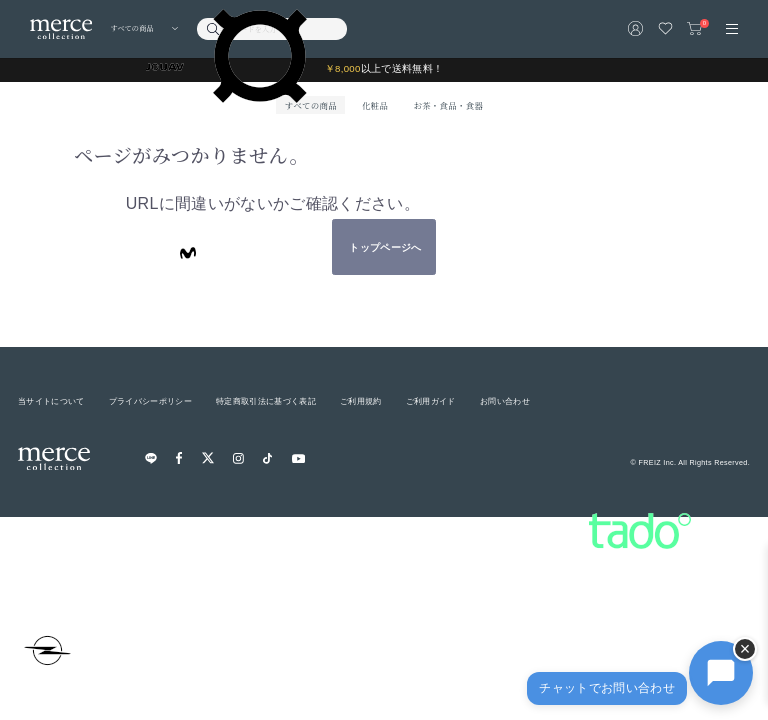 The image size is (768, 720). What do you see at coordinates (188, 253) in the screenshot?
I see `open the Movistar mobile app` at bounding box center [188, 253].